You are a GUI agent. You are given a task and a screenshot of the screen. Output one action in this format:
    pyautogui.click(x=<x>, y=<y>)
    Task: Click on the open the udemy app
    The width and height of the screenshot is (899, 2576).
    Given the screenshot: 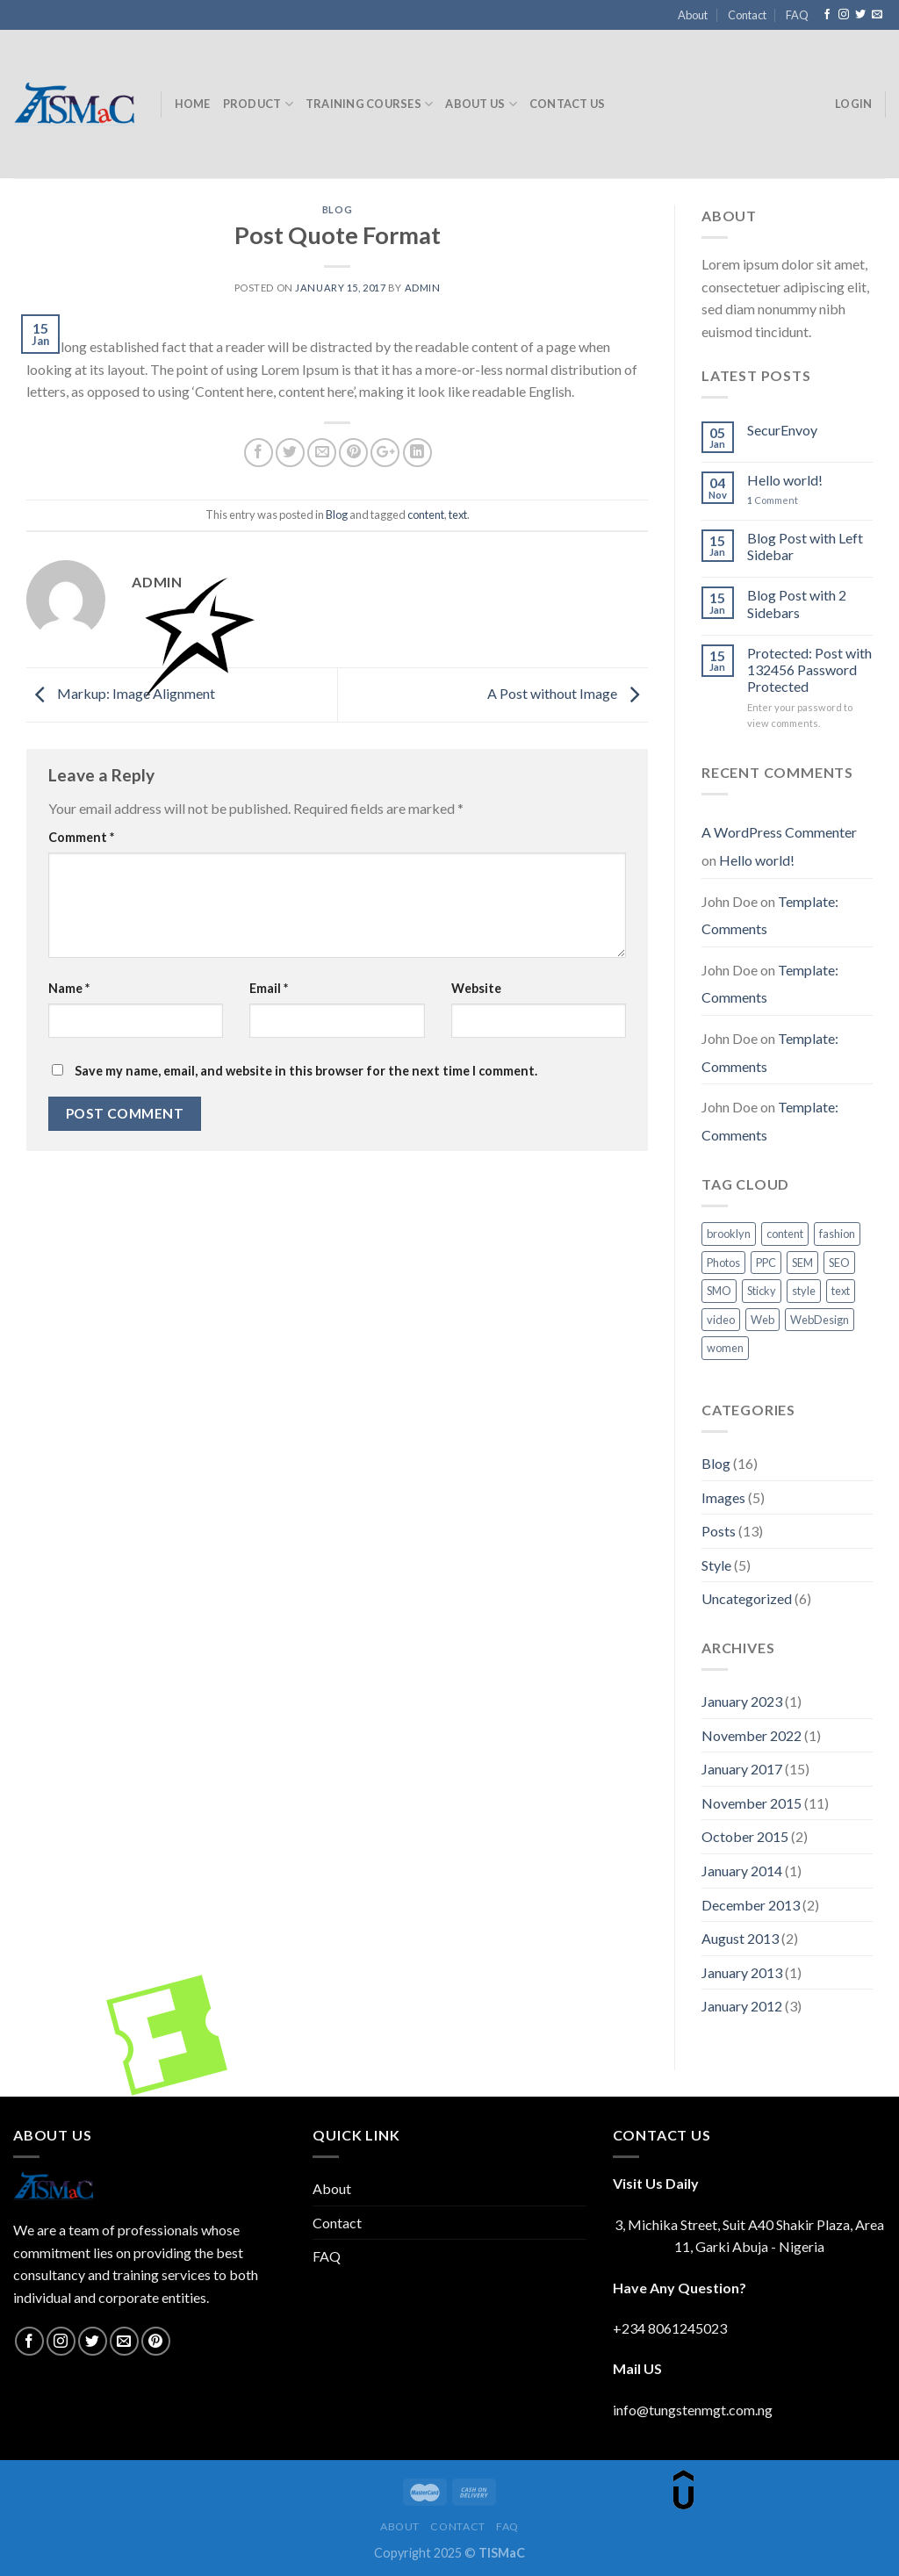 What is the action you would take?
    pyautogui.click(x=683, y=2489)
    